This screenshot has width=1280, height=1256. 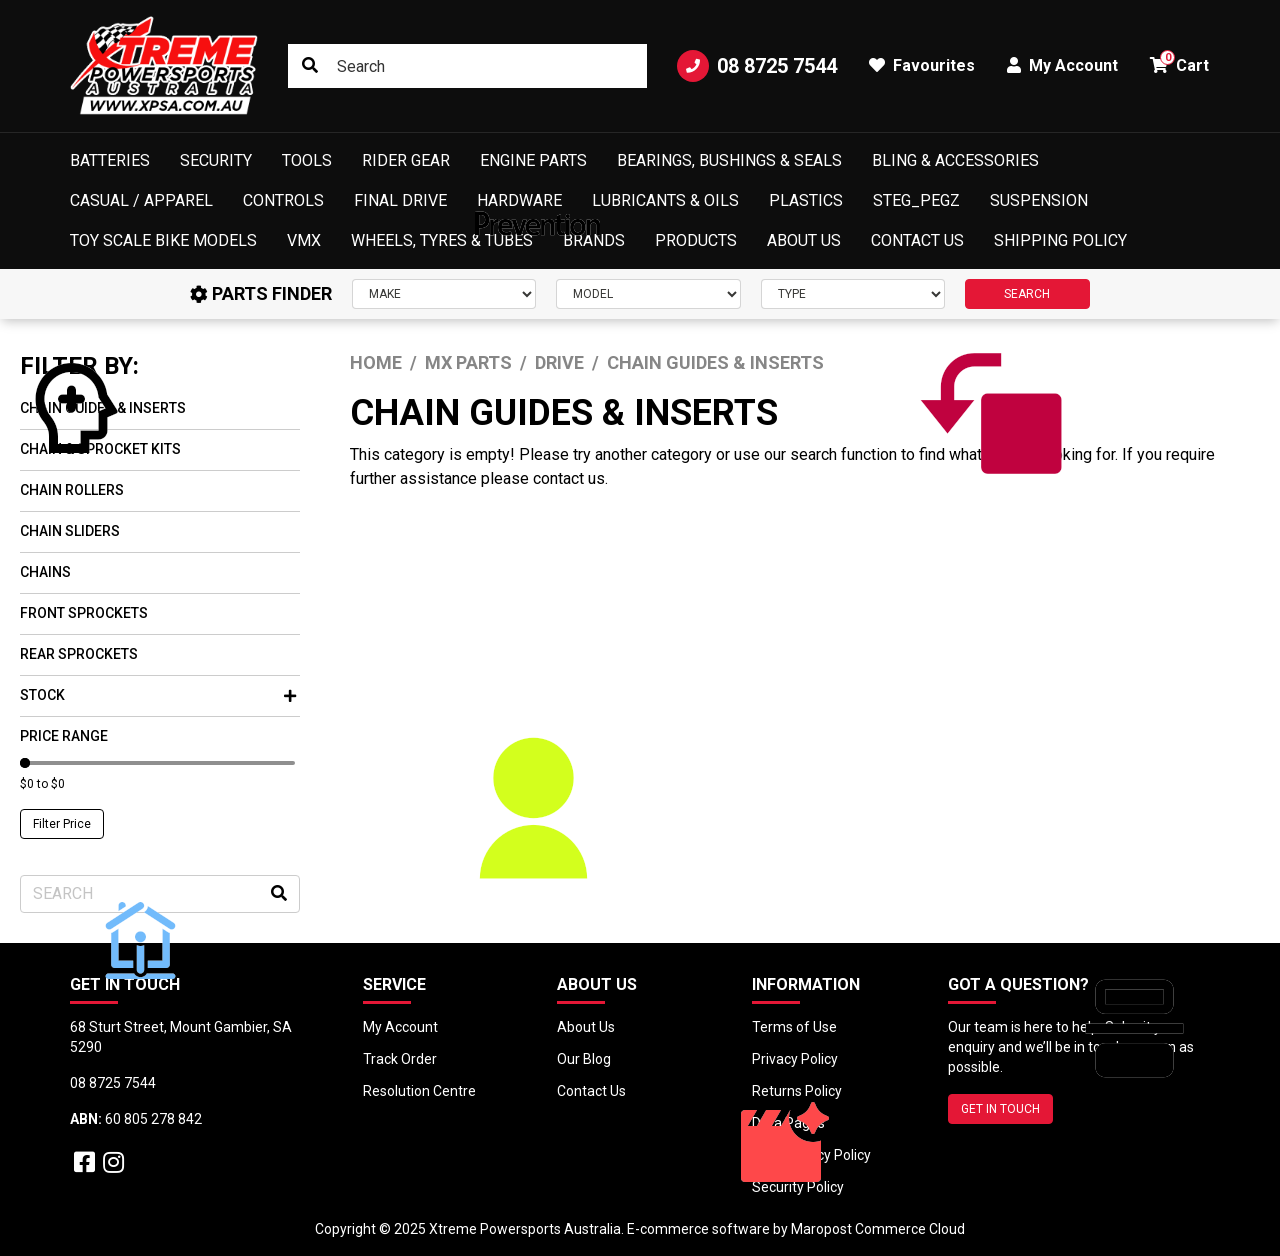 I want to click on access AI-powered video editing tools, so click(x=781, y=1146).